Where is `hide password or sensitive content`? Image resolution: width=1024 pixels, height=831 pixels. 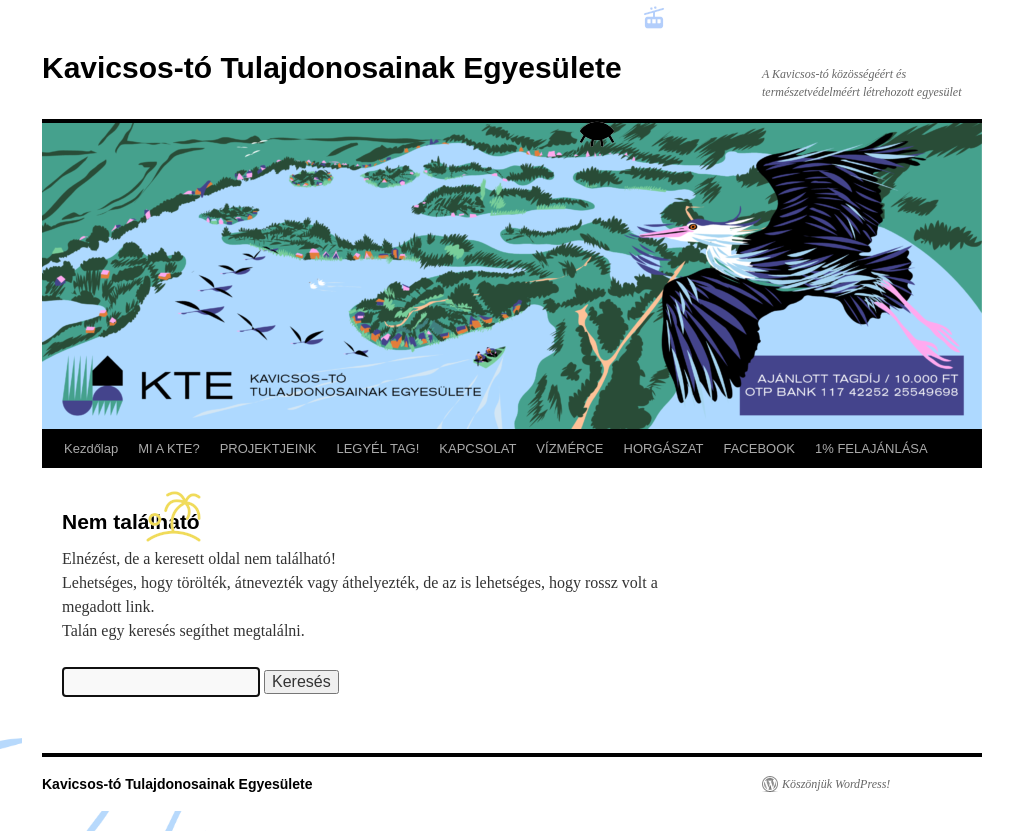
hide password or sensitive content is located at coordinates (597, 135).